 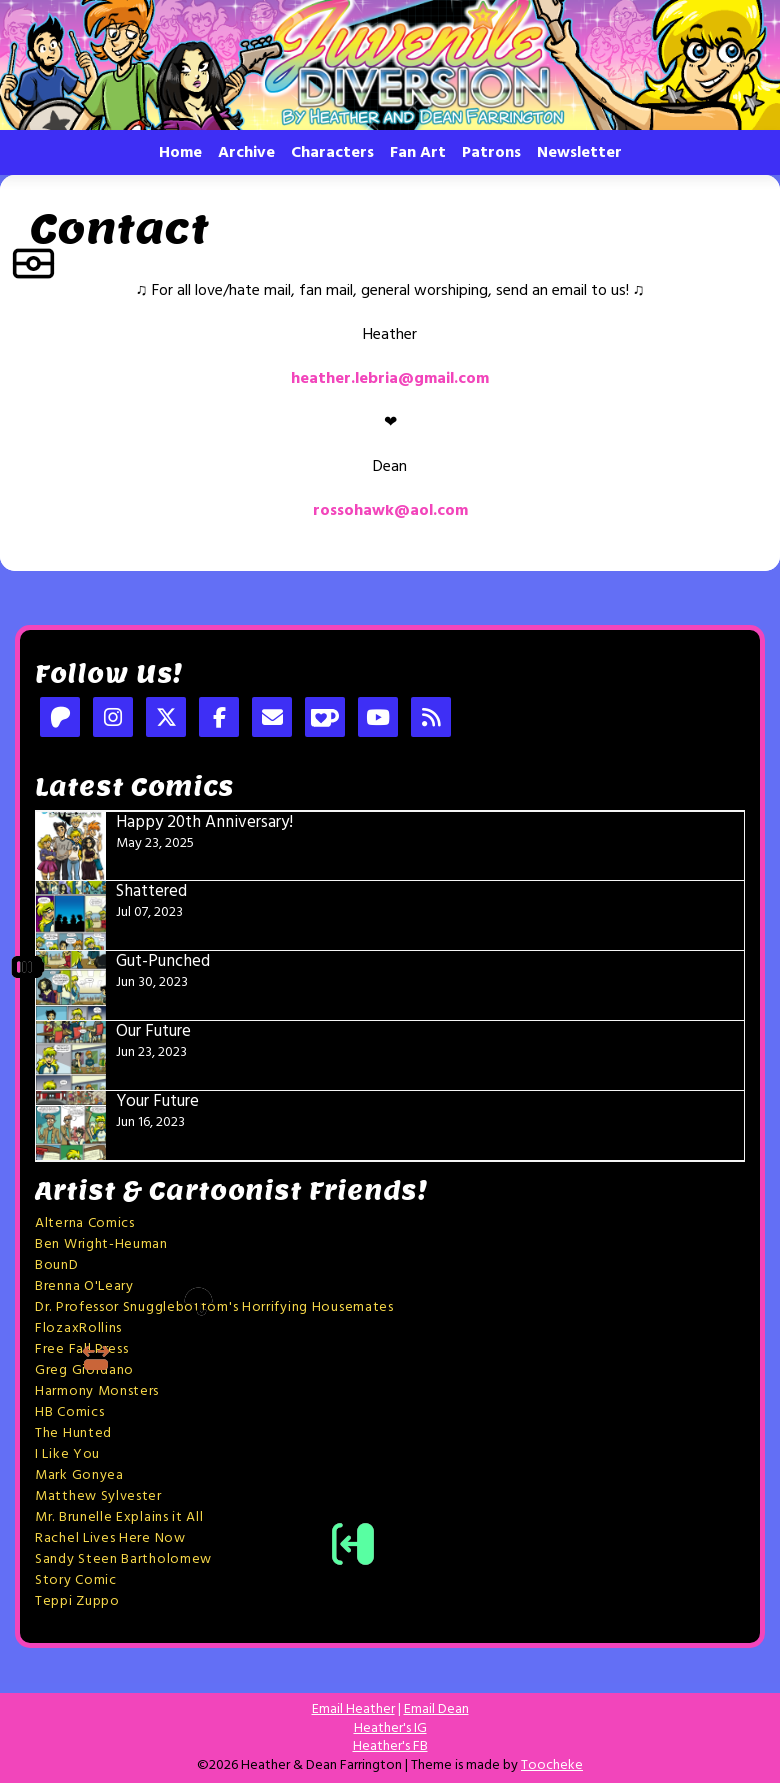 I want to click on indicates battery at approximately 75% charge, so click(x=28, y=967).